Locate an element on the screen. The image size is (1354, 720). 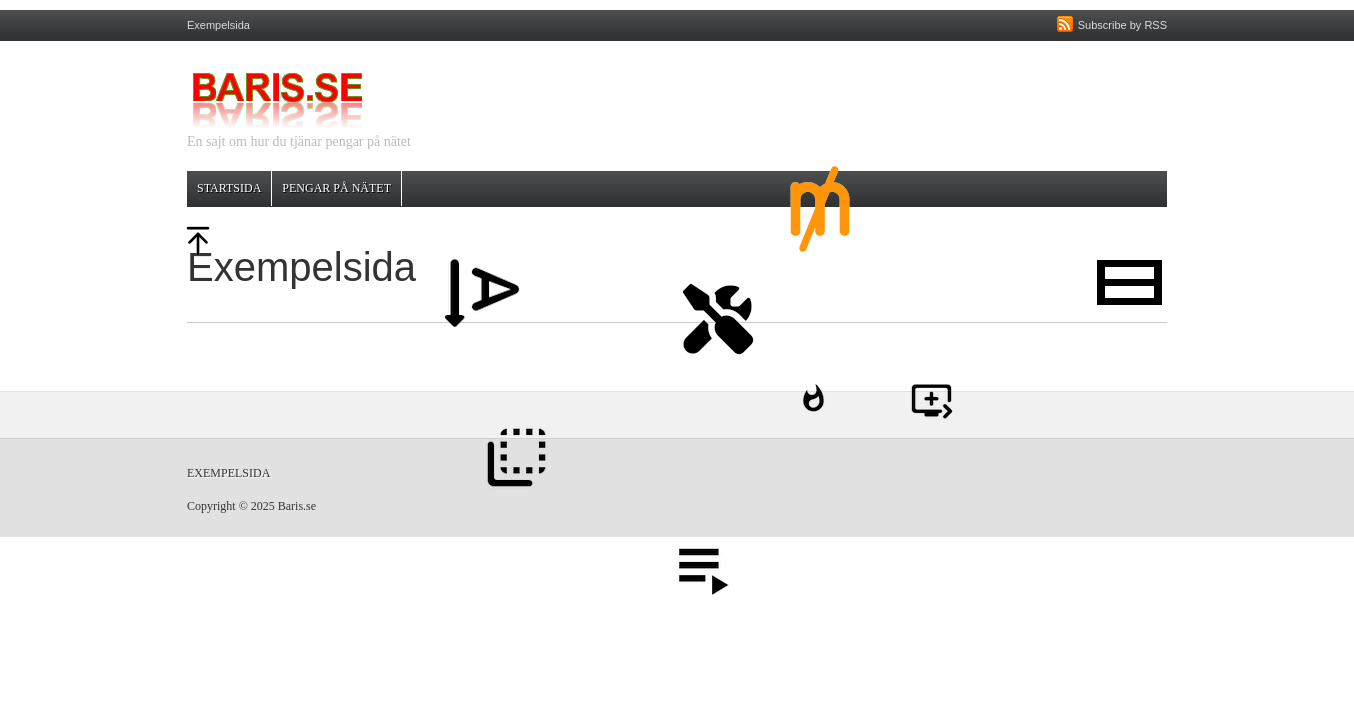
indicates currency in Ethiopian birr is located at coordinates (820, 209).